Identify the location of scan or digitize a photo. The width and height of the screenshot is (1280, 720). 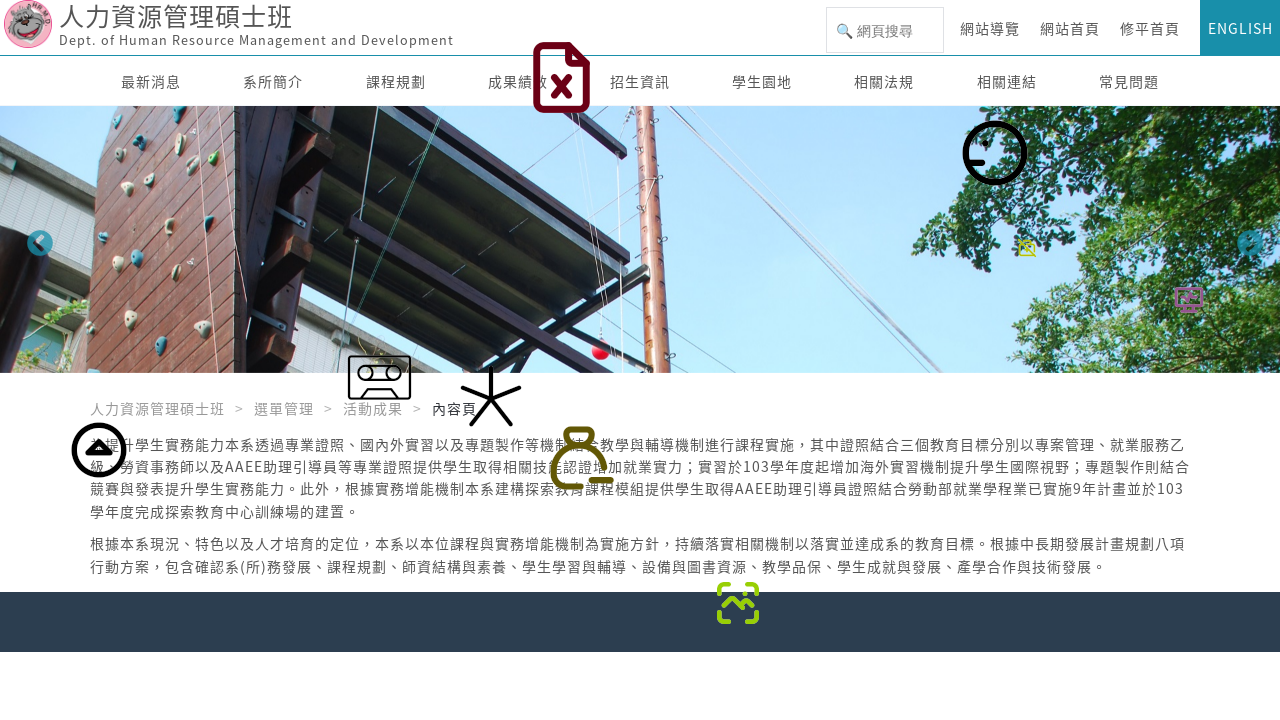
(738, 603).